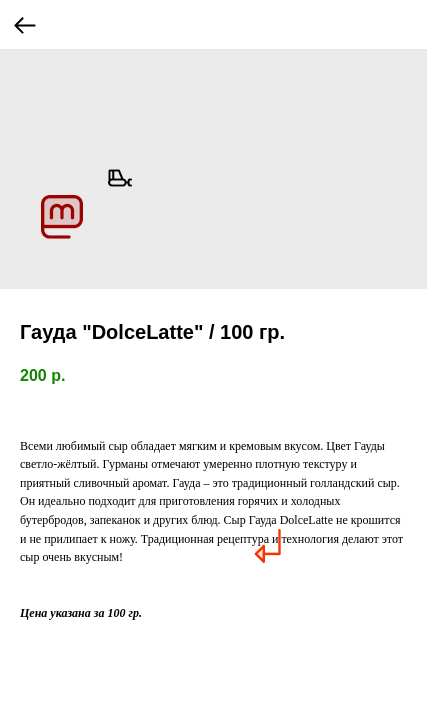 The image size is (427, 720). I want to click on construction or building project category, so click(120, 178).